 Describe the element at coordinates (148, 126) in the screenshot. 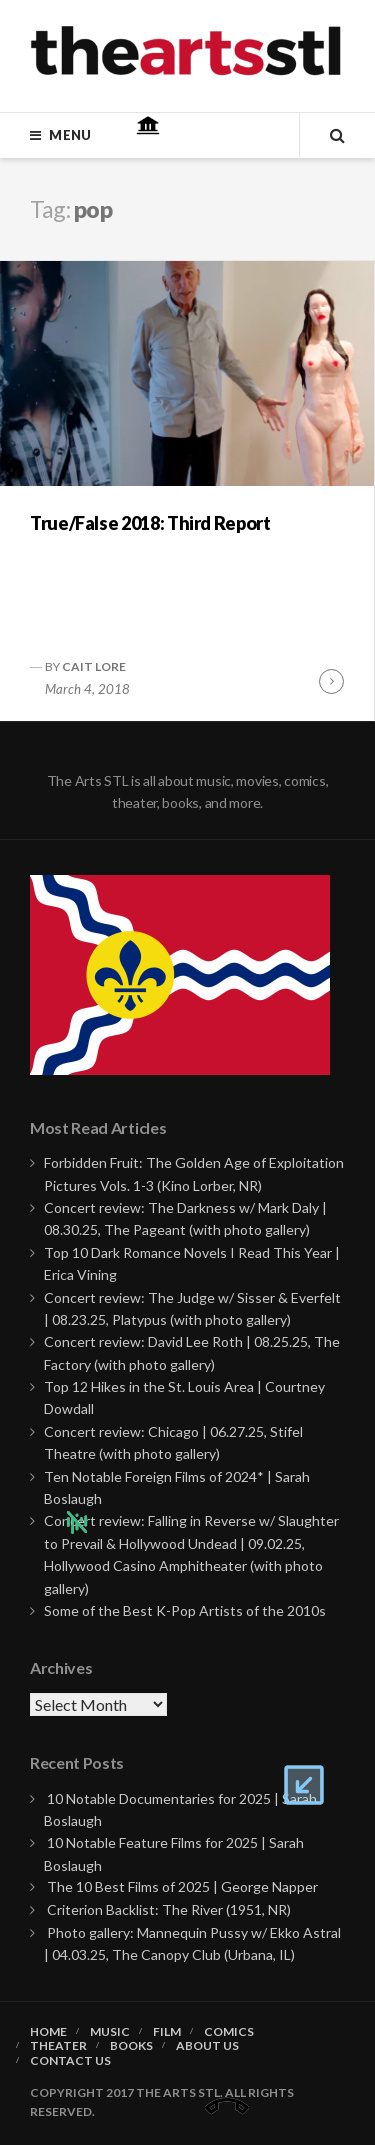

I see `access banking or financial services` at that location.